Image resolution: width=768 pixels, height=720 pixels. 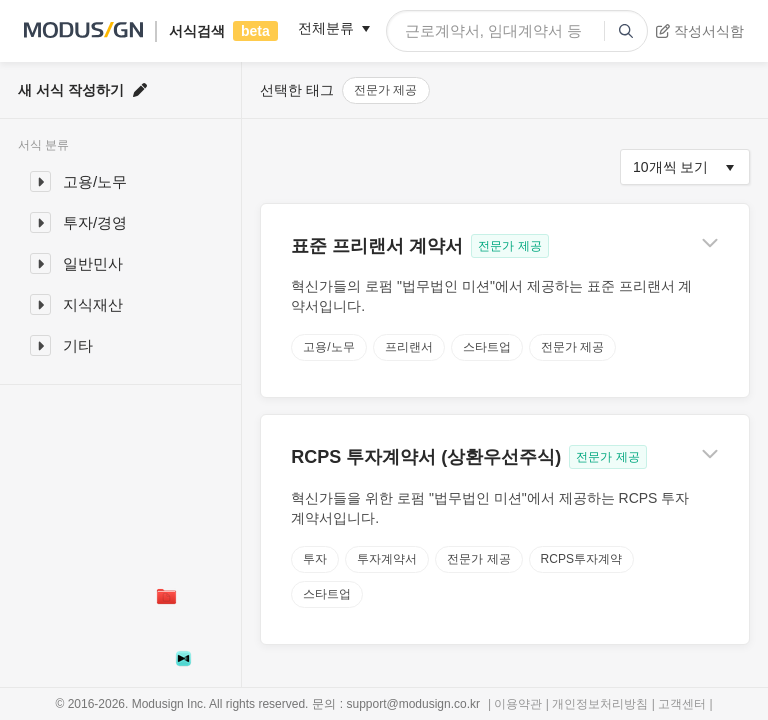 I want to click on open your documents folder, so click(x=166, y=596).